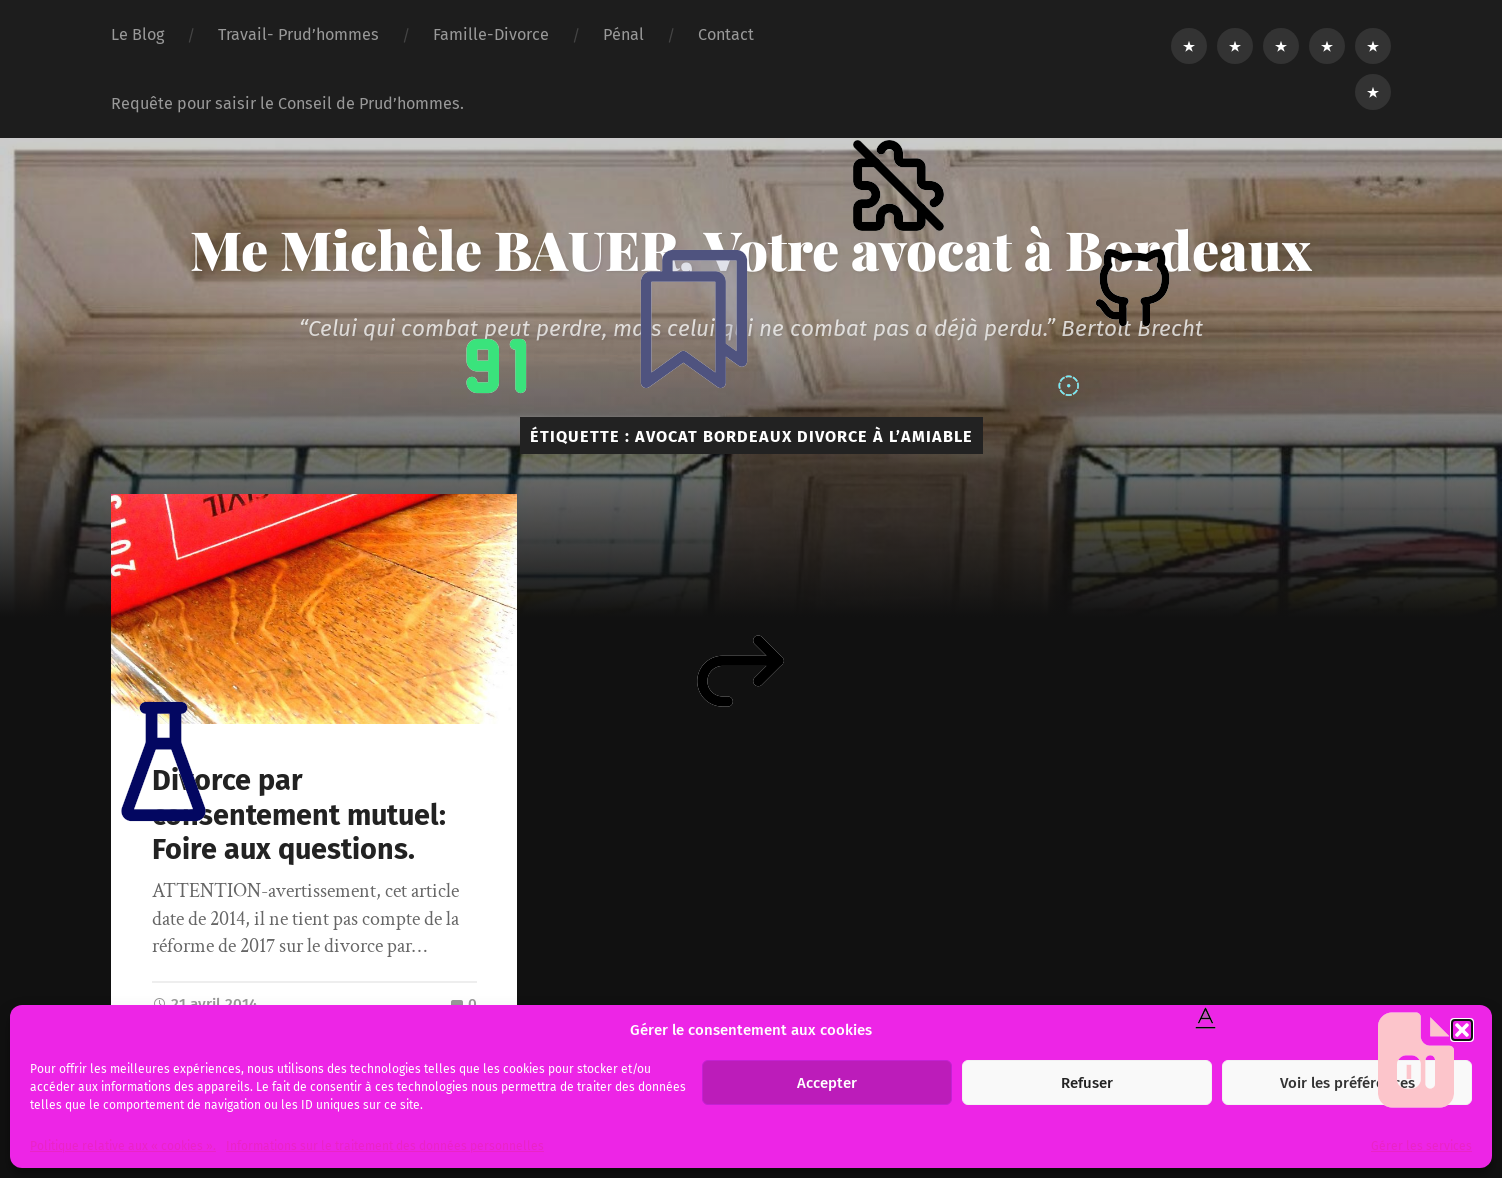 This screenshot has width=1502, height=1178. Describe the element at coordinates (163, 761) in the screenshot. I see `access science or laboratory features` at that location.